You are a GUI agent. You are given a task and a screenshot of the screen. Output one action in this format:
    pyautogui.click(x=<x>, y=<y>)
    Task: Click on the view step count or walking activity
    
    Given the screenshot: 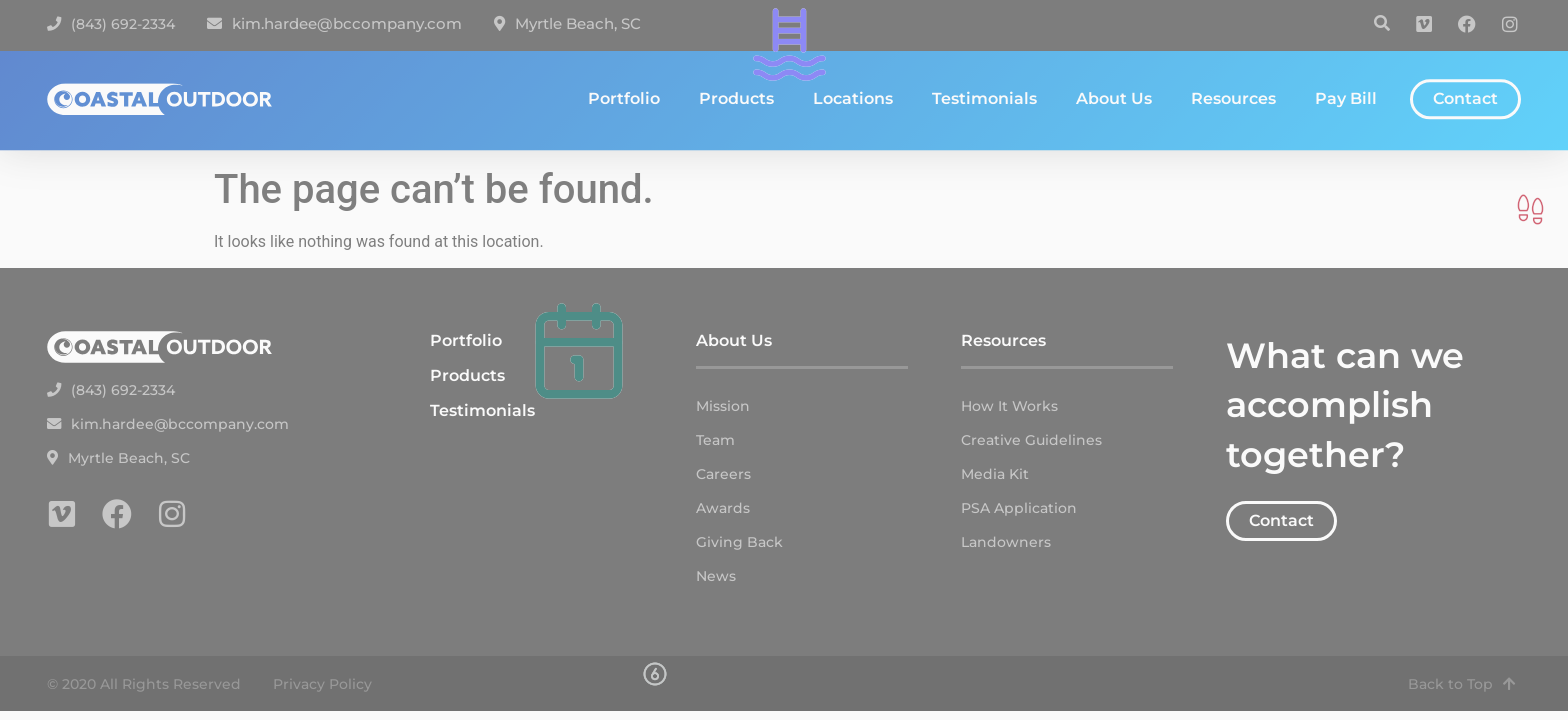 What is the action you would take?
    pyautogui.click(x=1530, y=209)
    